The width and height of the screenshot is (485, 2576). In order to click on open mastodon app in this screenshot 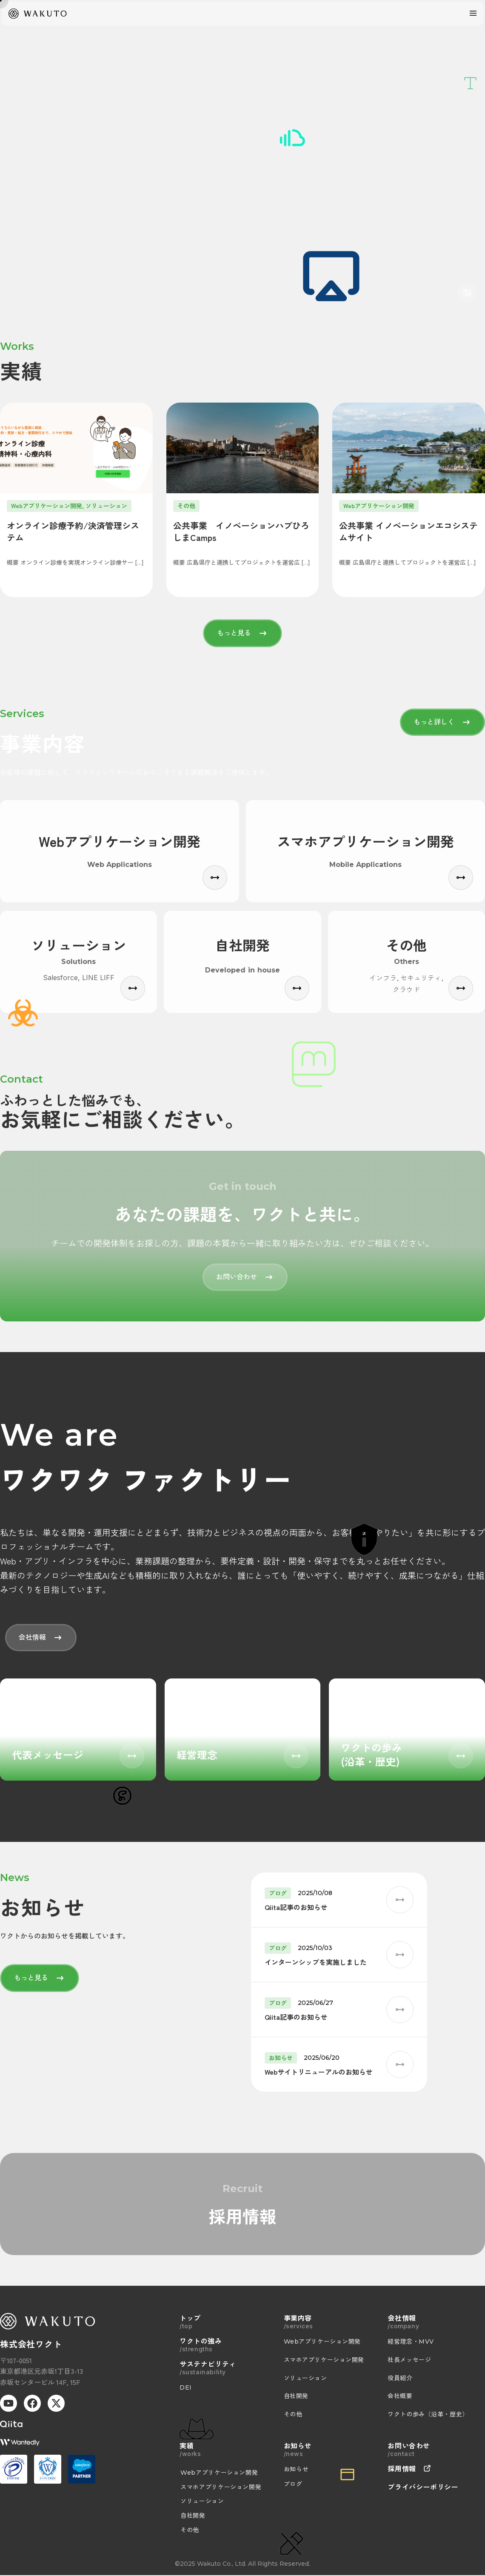, I will do `click(314, 1063)`.